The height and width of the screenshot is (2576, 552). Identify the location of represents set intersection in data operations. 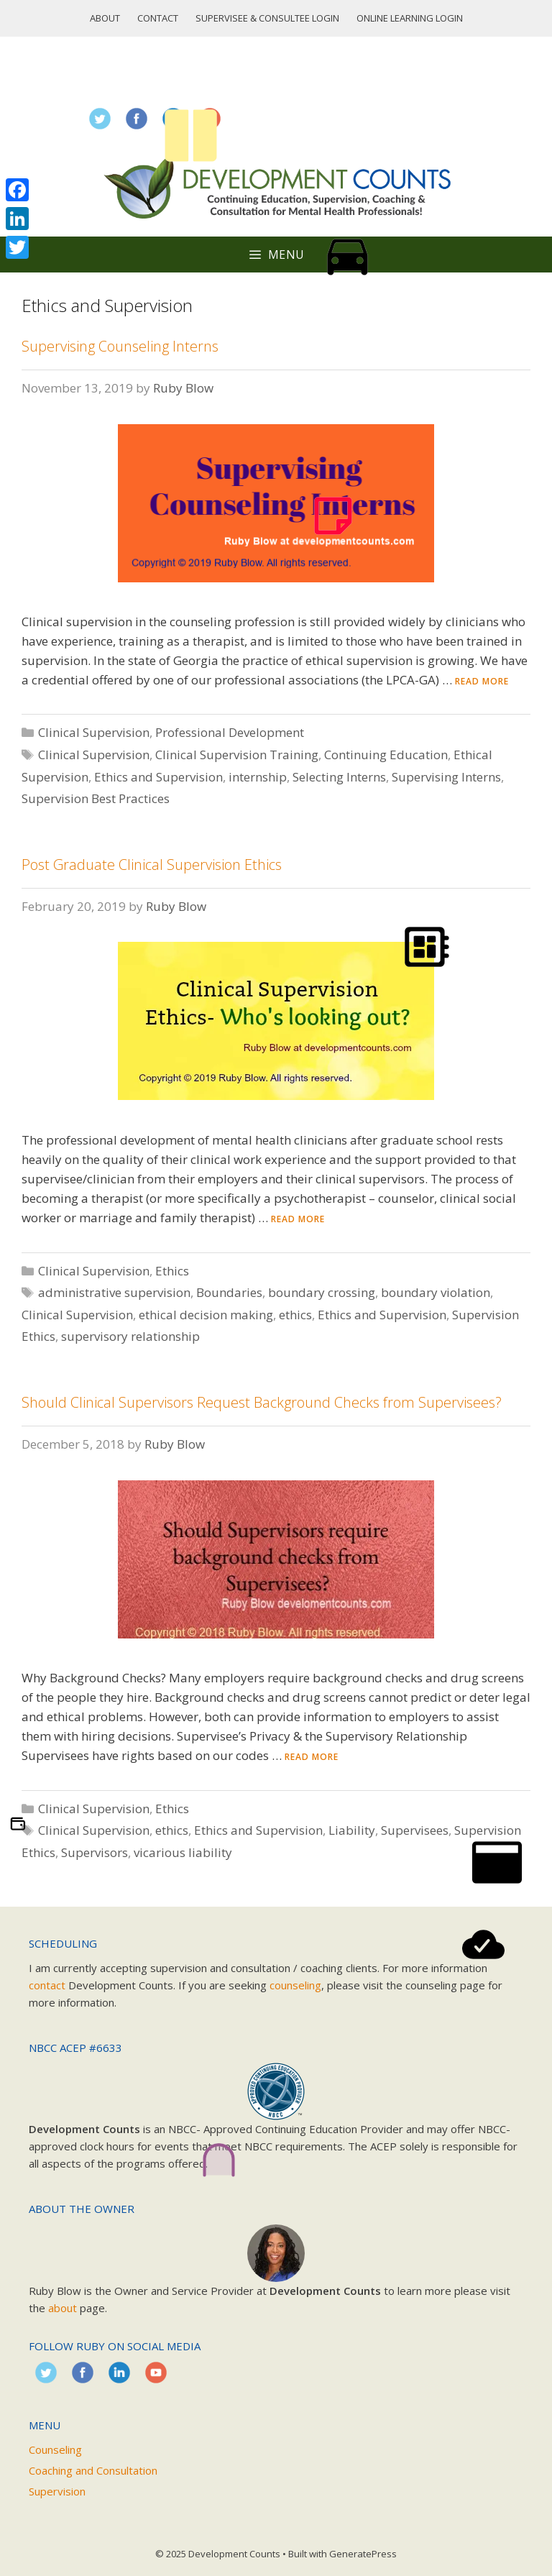
(218, 2160).